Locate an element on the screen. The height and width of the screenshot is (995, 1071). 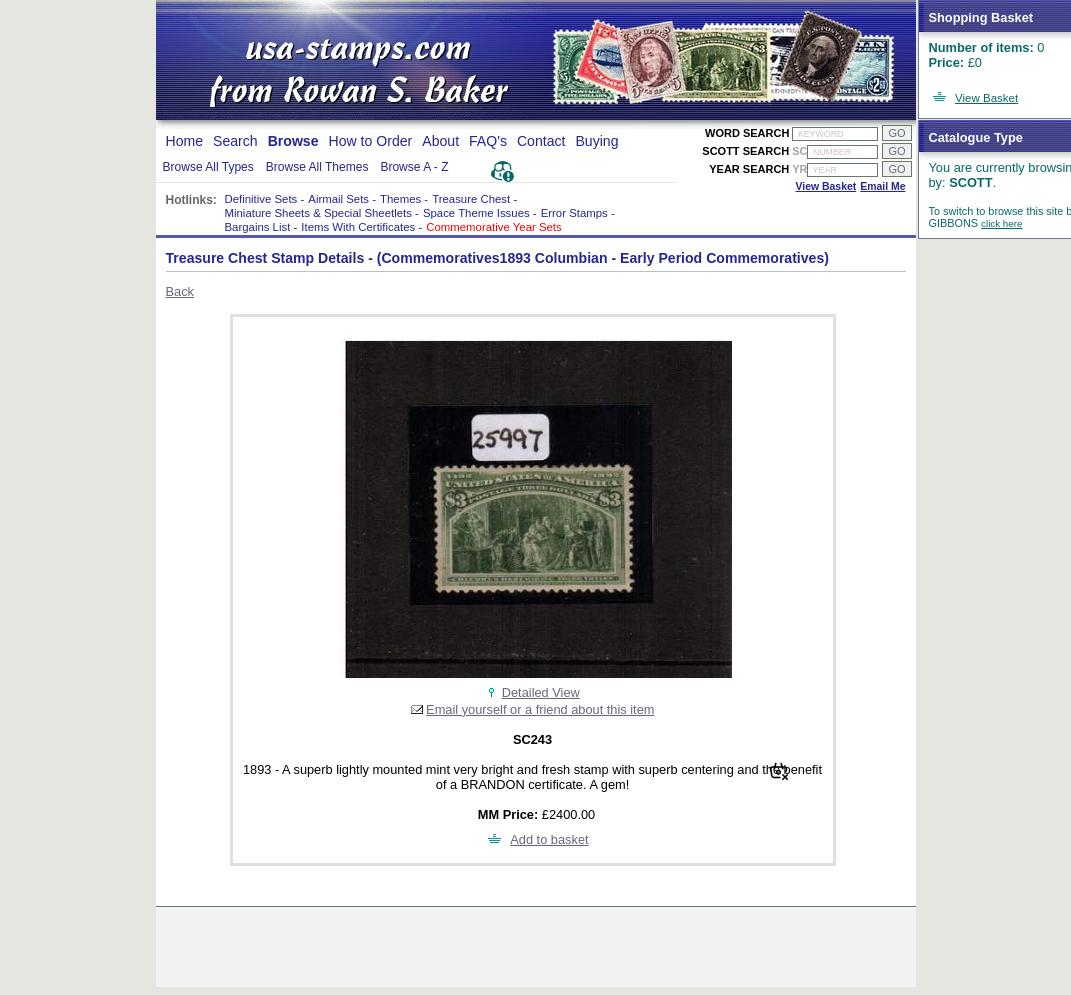
remove item from basket is located at coordinates (778, 770).